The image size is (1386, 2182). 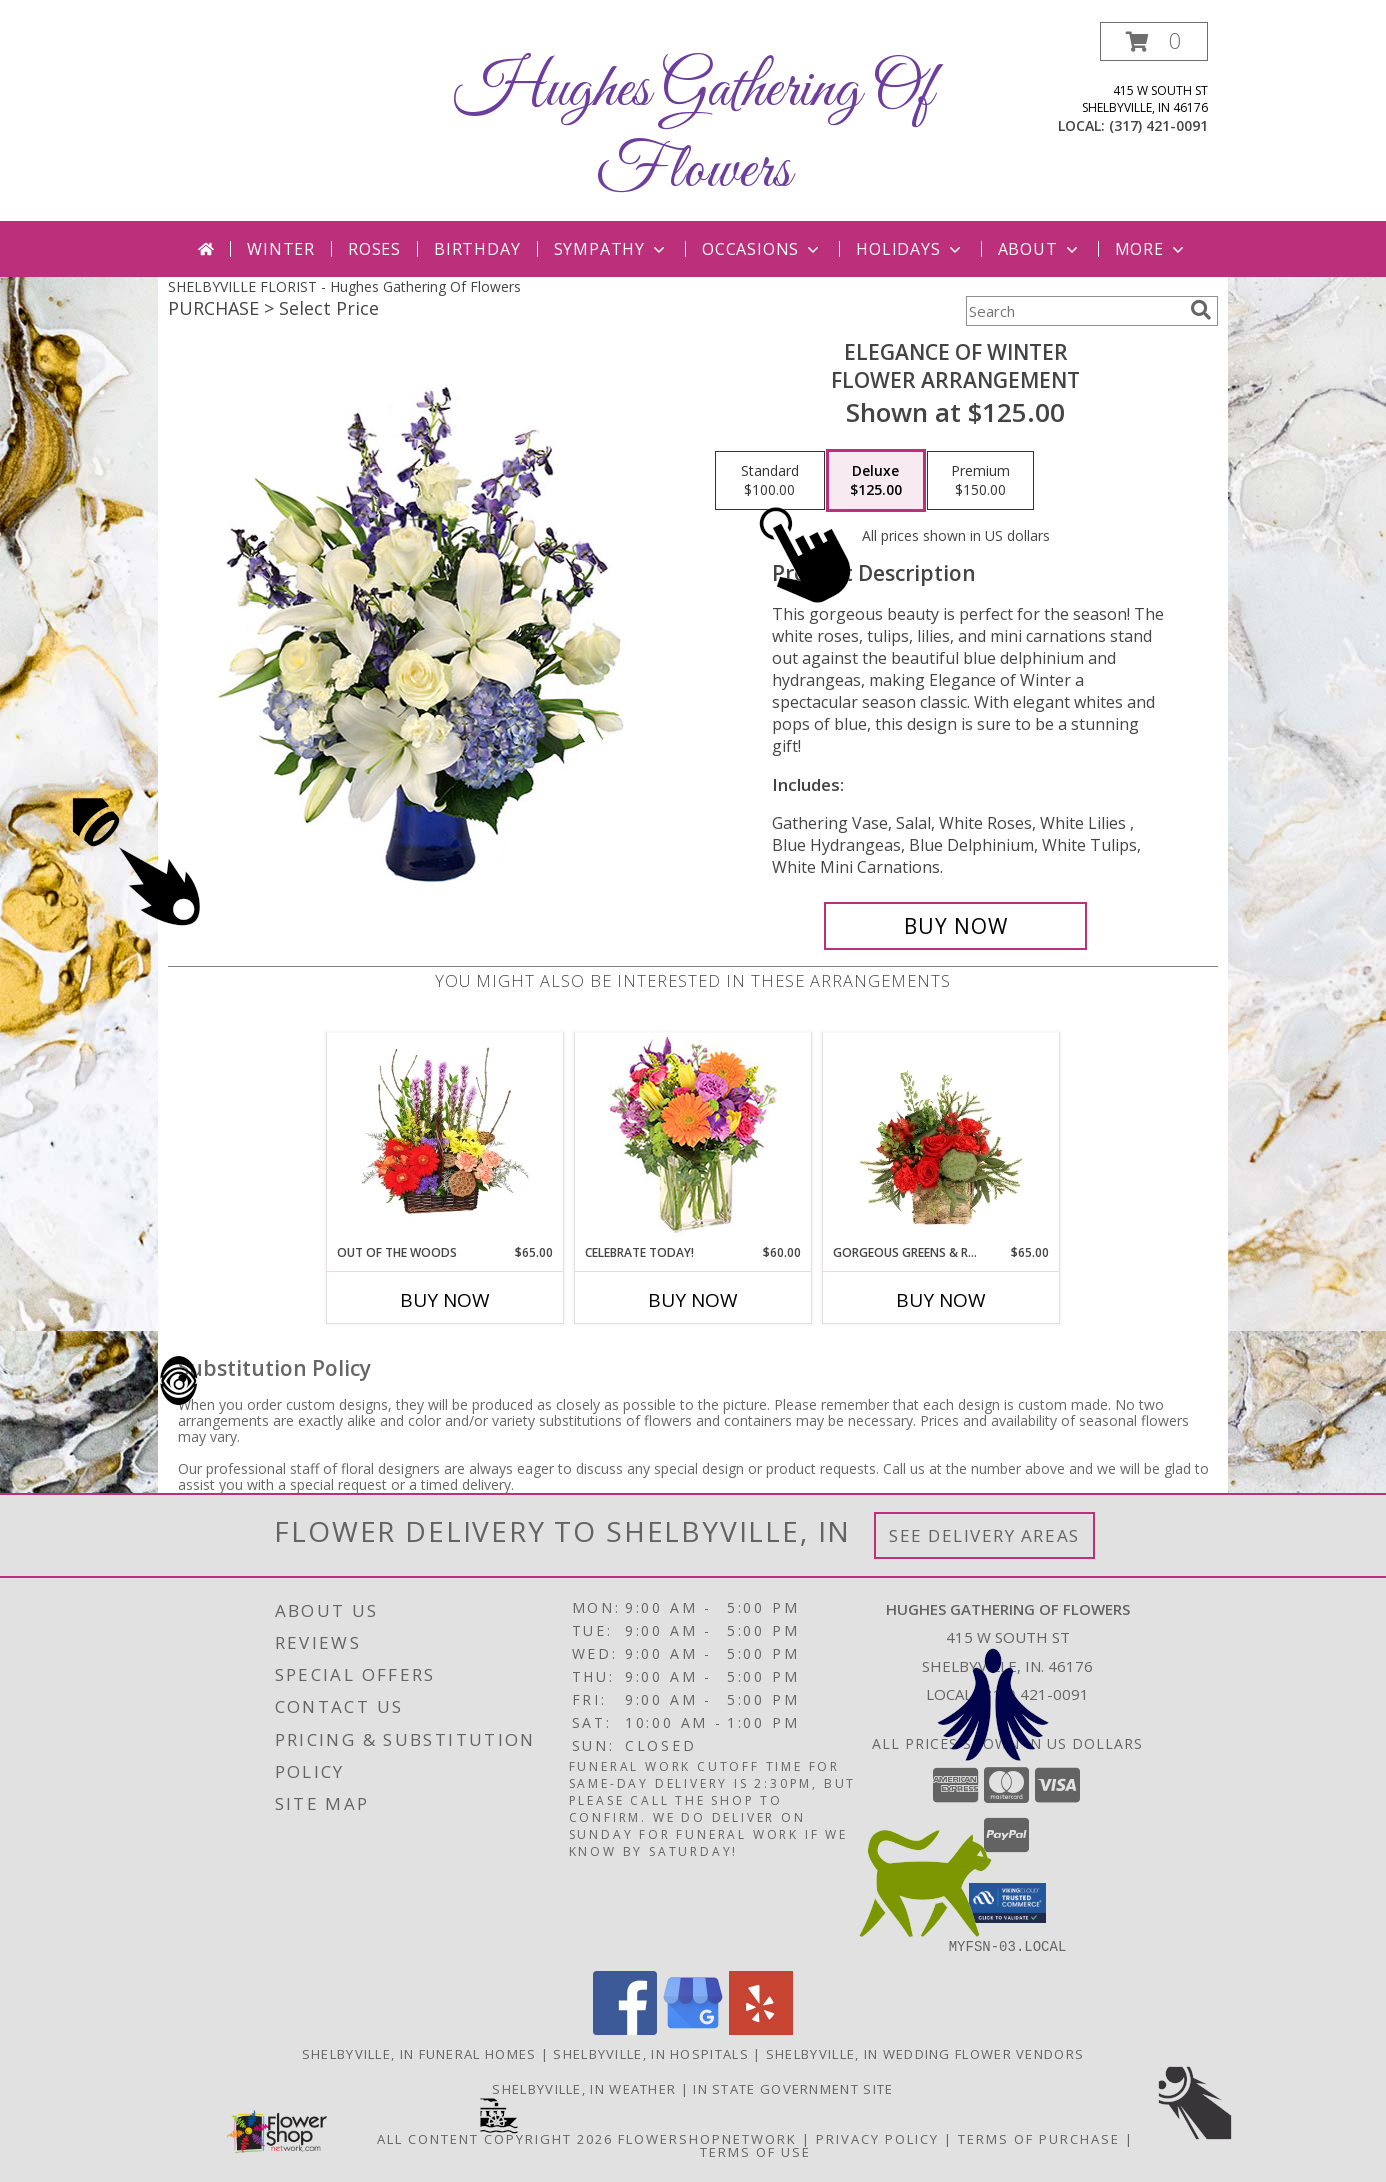 I want to click on indicates a cat or pet-related category, so click(x=925, y=1883).